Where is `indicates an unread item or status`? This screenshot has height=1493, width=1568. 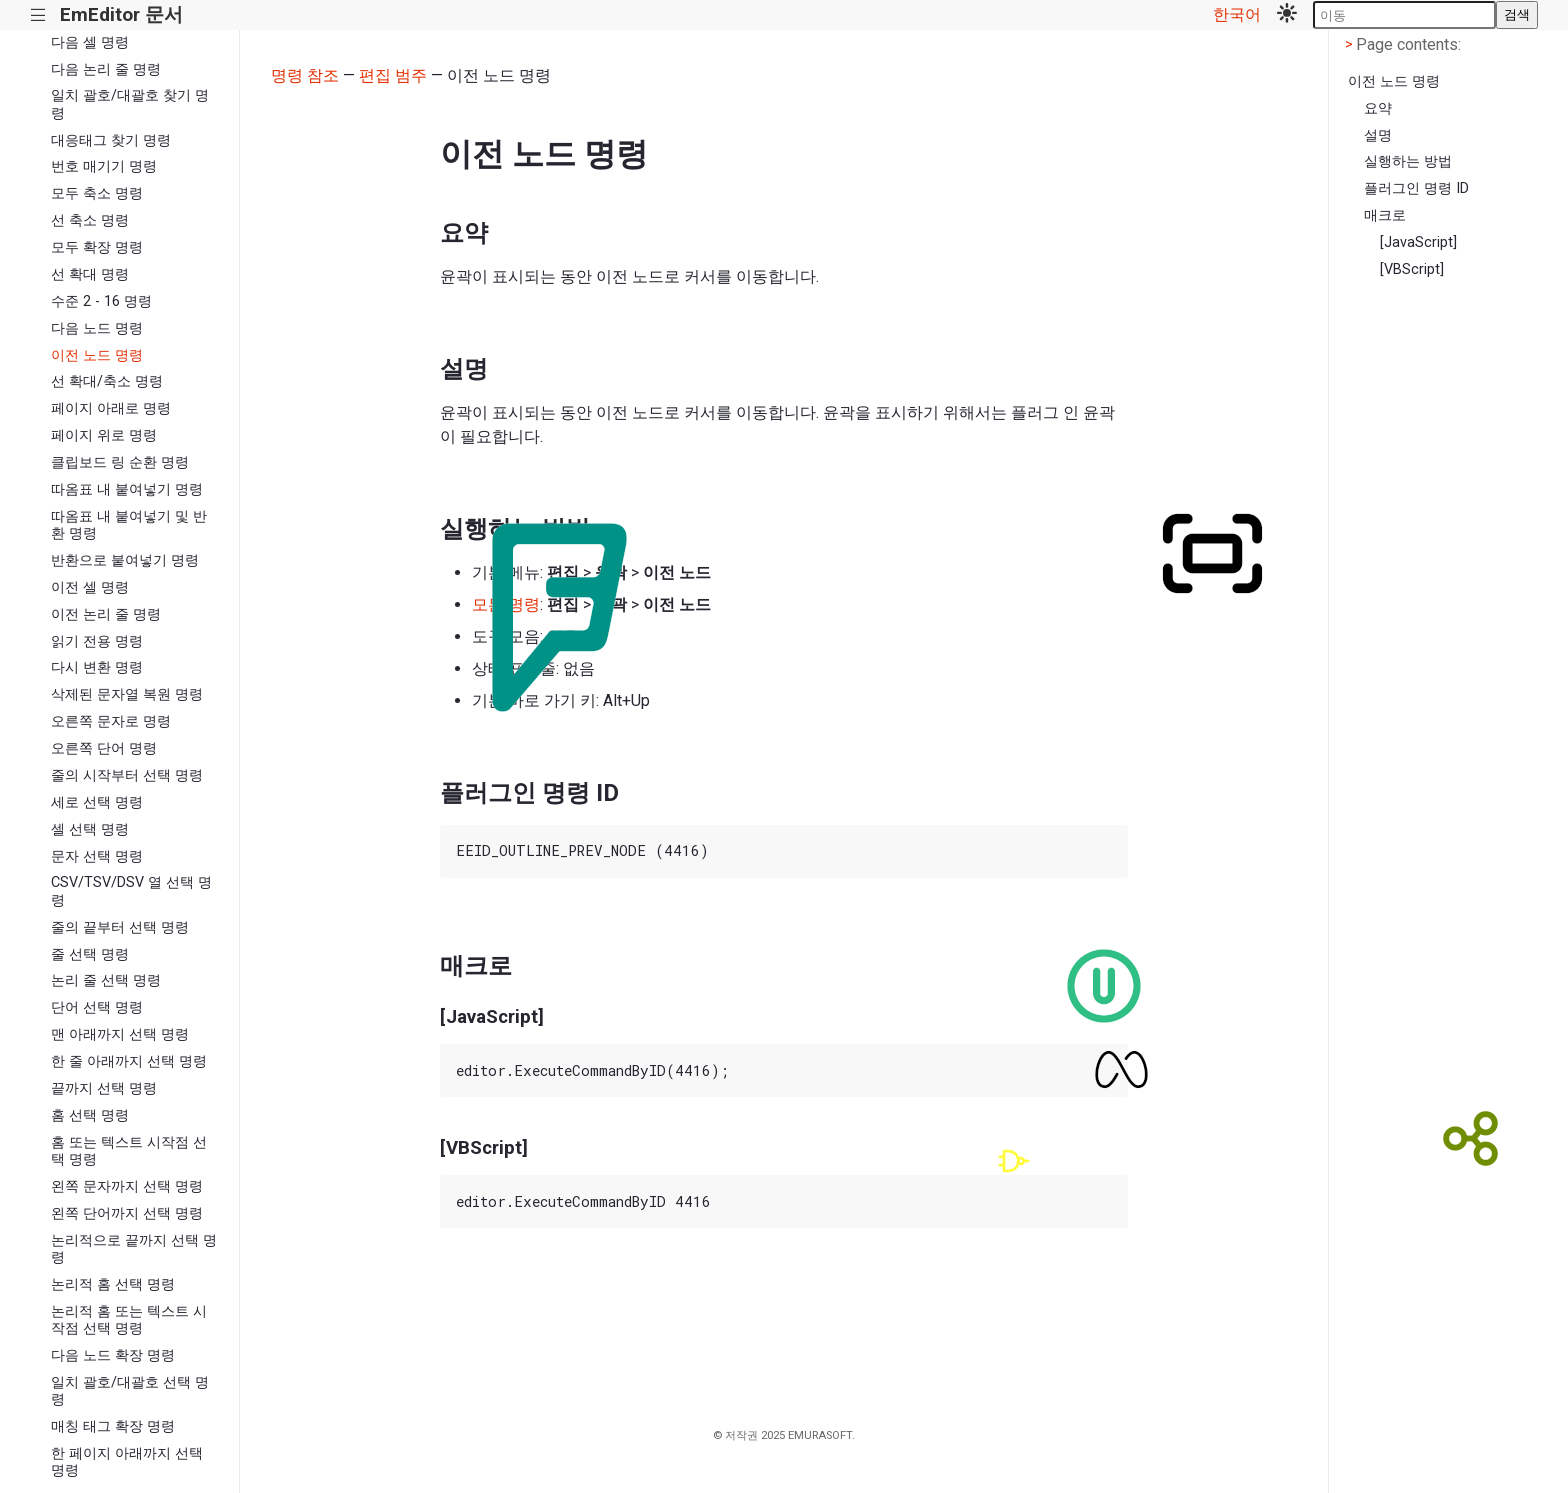
indicates an unread item or status is located at coordinates (1104, 986).